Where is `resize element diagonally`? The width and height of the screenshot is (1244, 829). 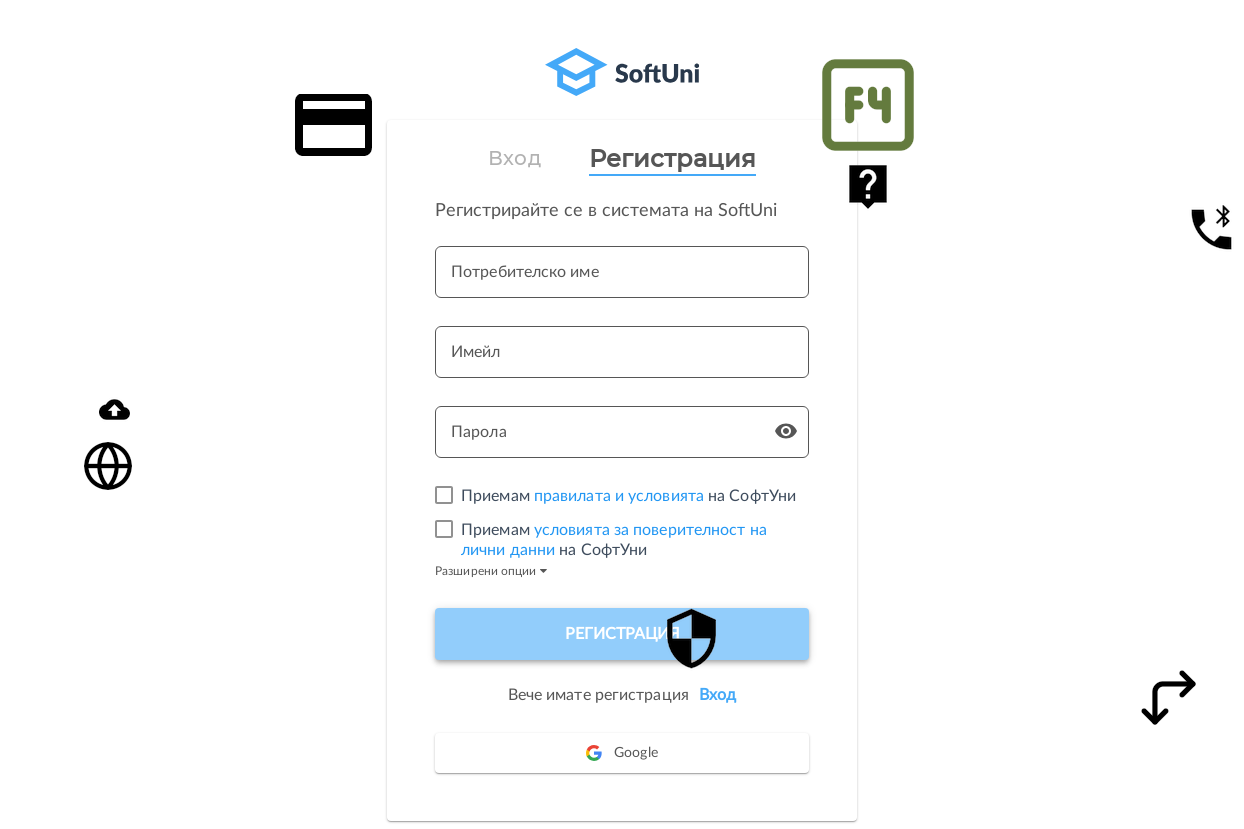 resize element diagonally is located at coordinates (1168, 697).